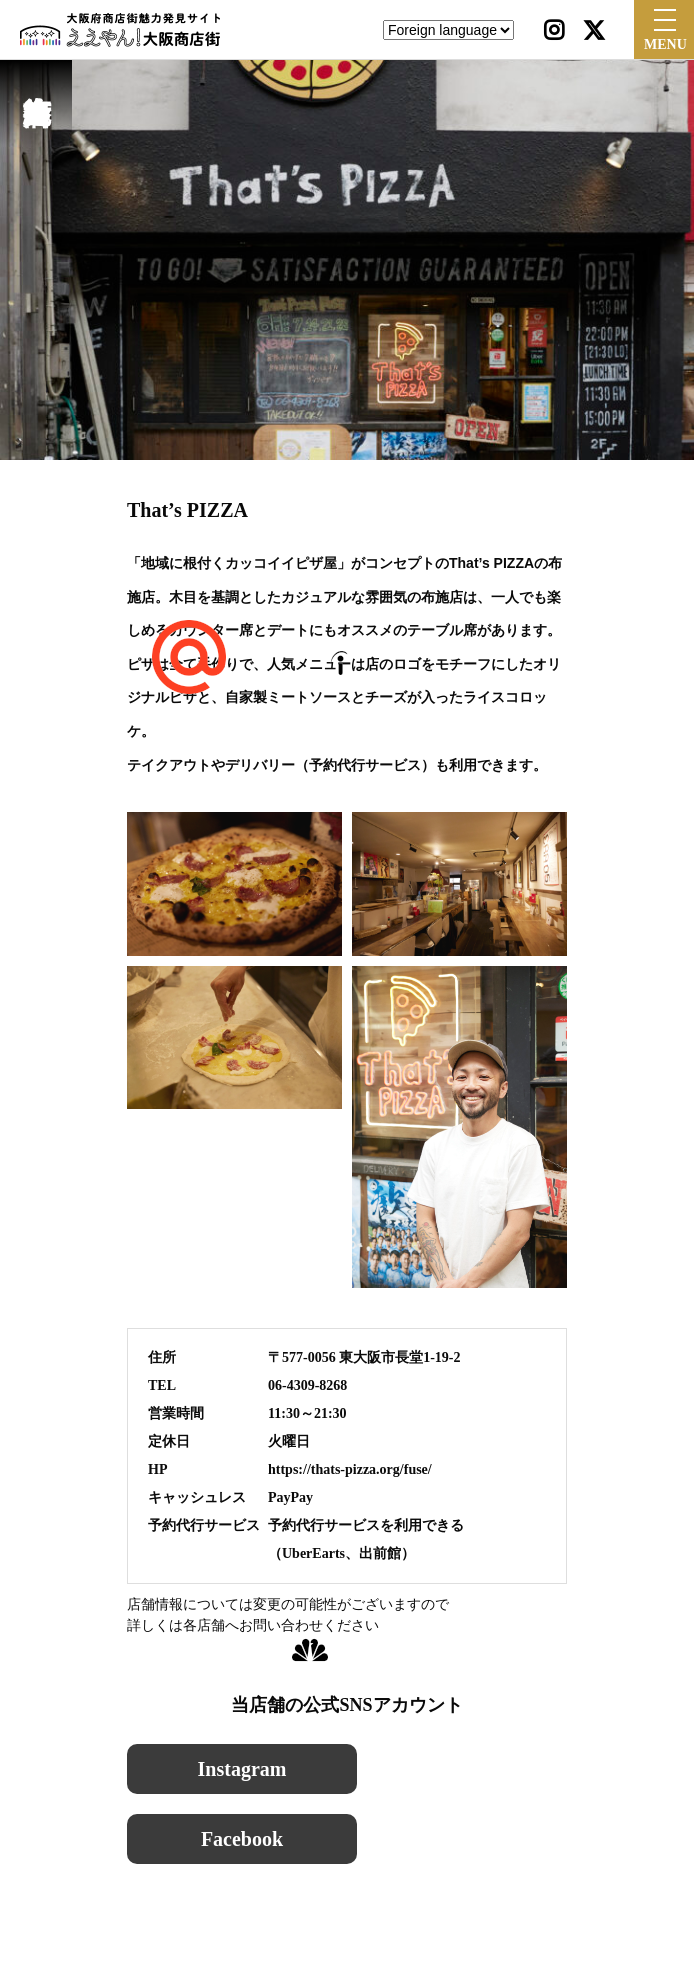  What do you see at coordinates (189, 657) in the screenshot?
I see `open mail.ru email service` at bounding box center [189, 657].